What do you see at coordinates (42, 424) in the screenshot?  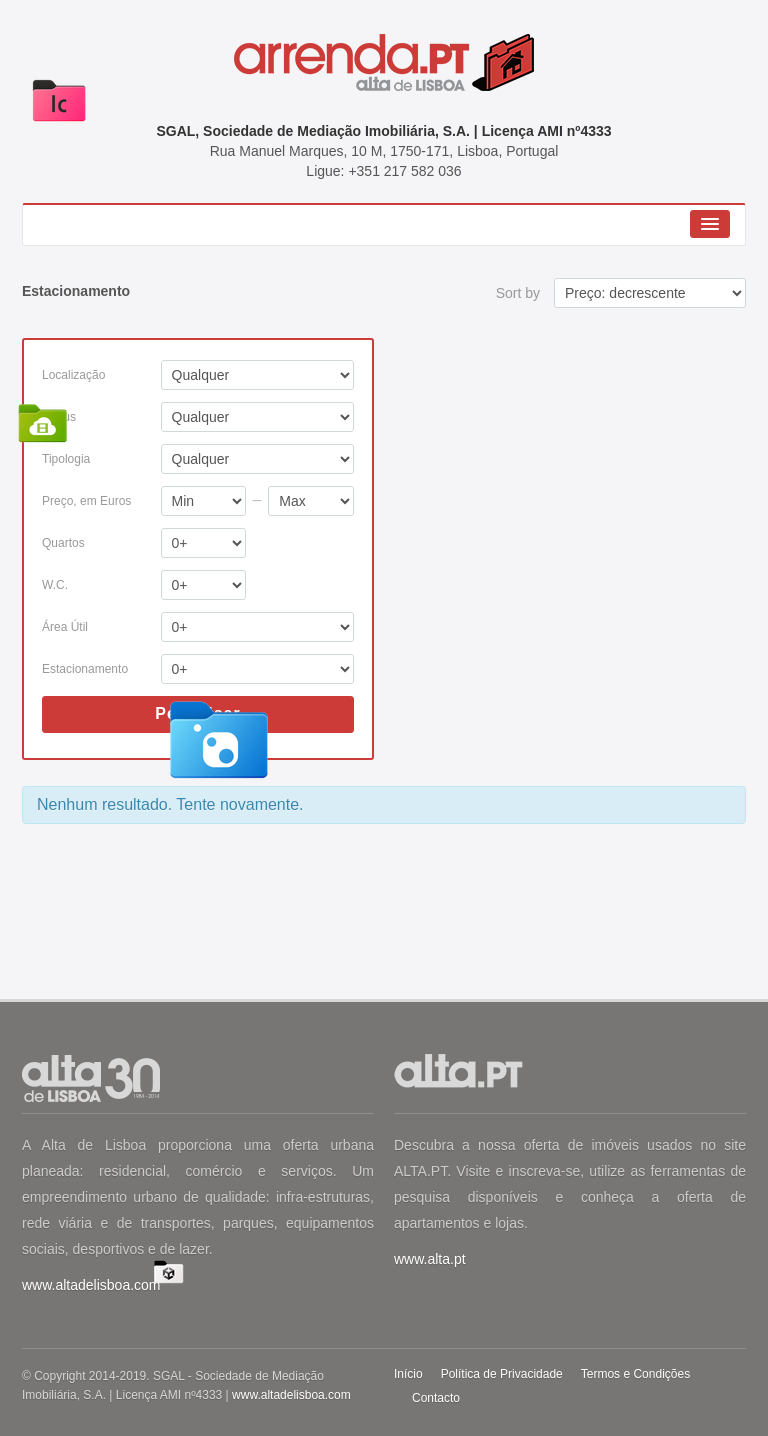 I see `open 4k video downloader folder` at bounding box center [42, 424].